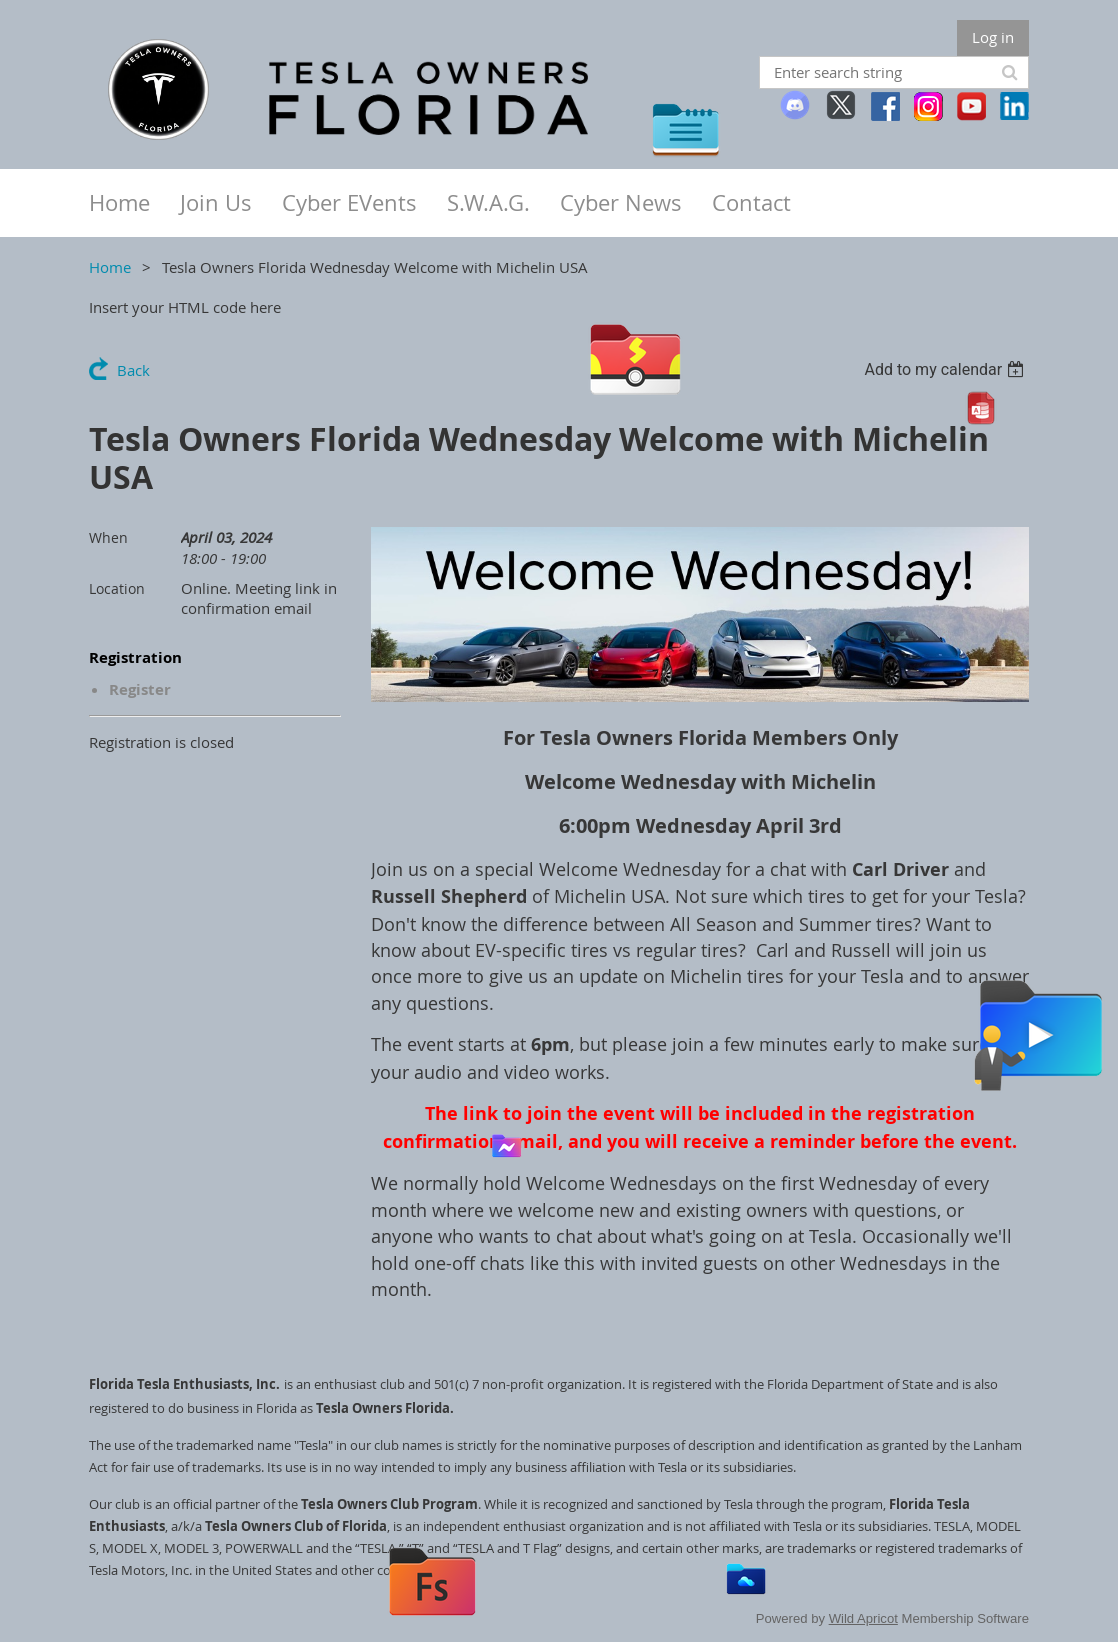 This screenshot has width=1118, height=1642. Describe the element at coordinates (746, 1580) in the screenshot. I see `open wondershare document cloud folder` at that location.